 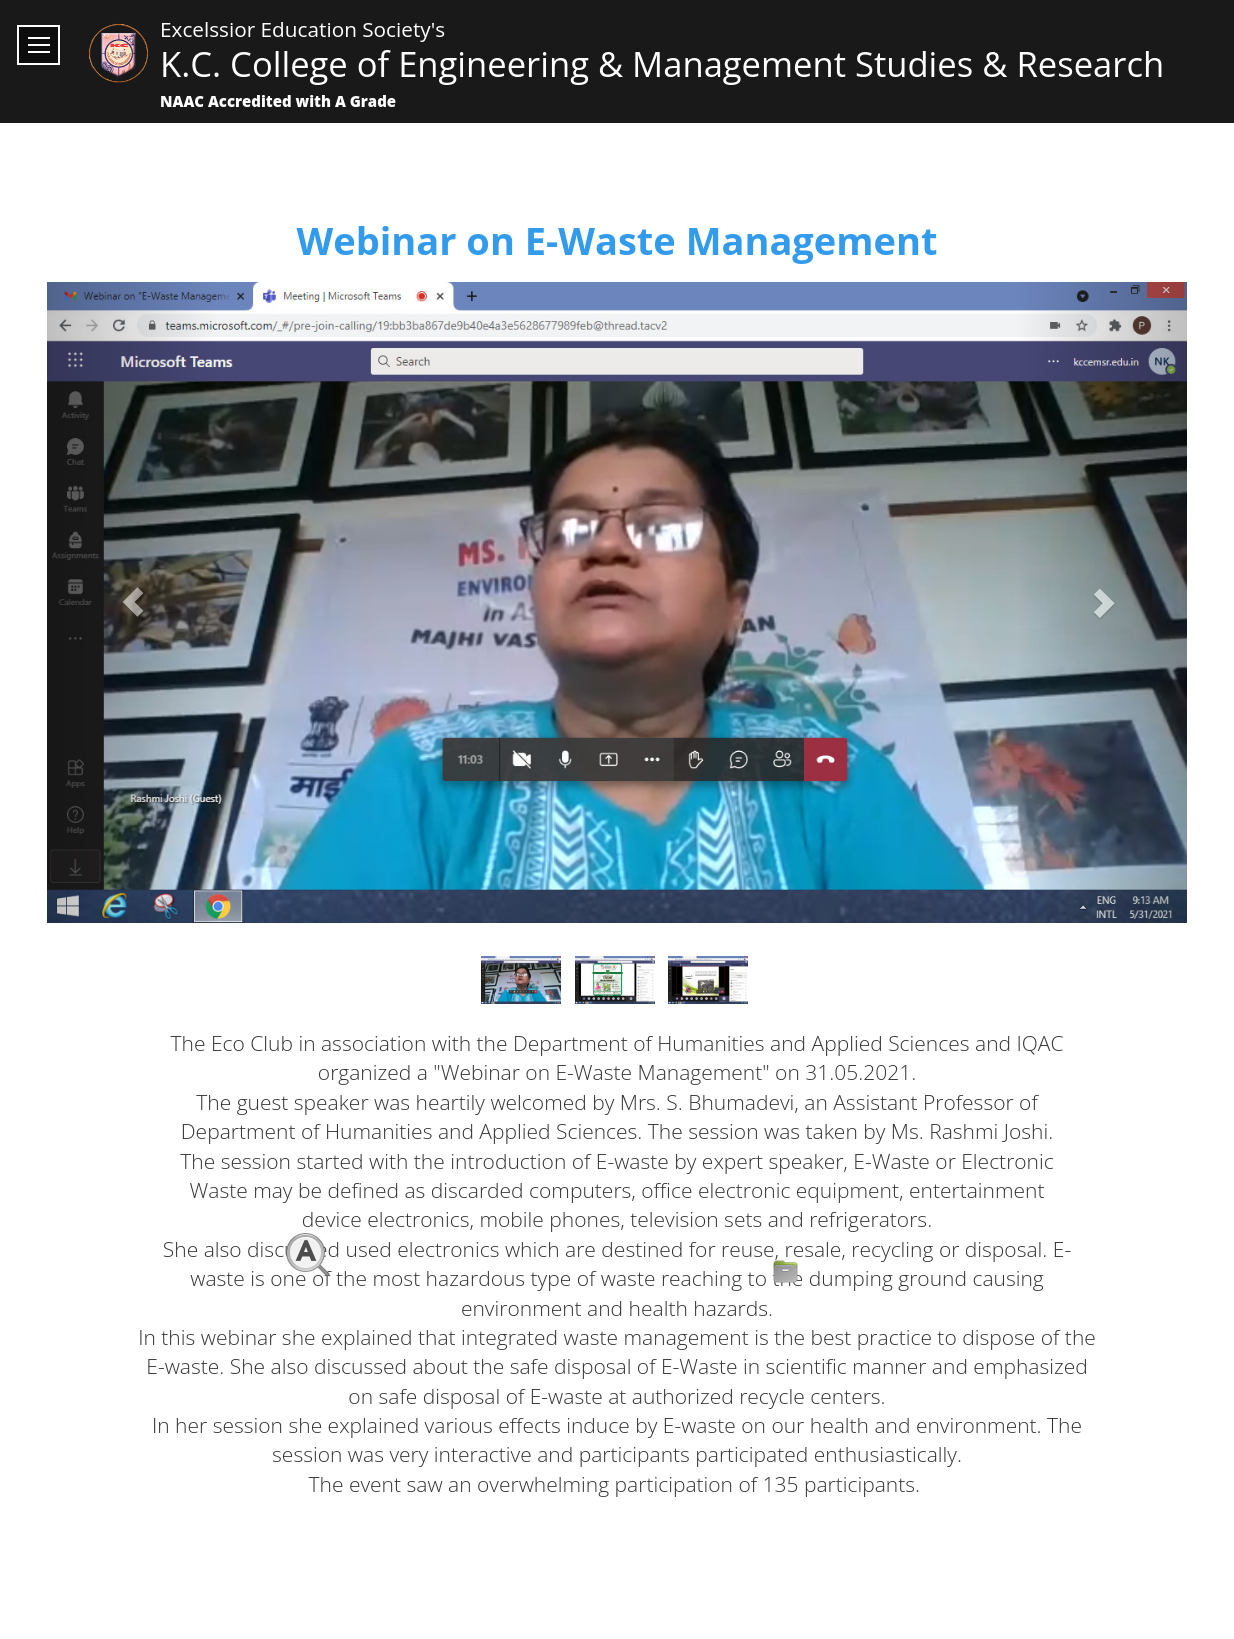 I want to click on open the file manager application, so click(x=785, y=1271).